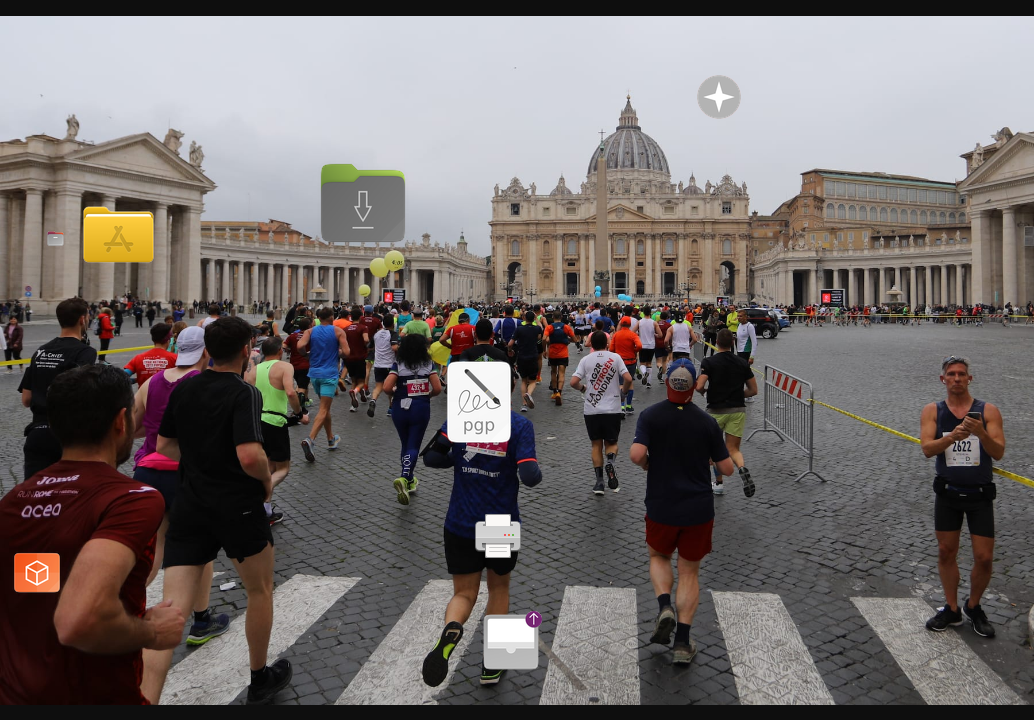  Describe the element at coordinates (719, 97) in the screenshot. I see `remove trust status from a bluetooth device` at that location.